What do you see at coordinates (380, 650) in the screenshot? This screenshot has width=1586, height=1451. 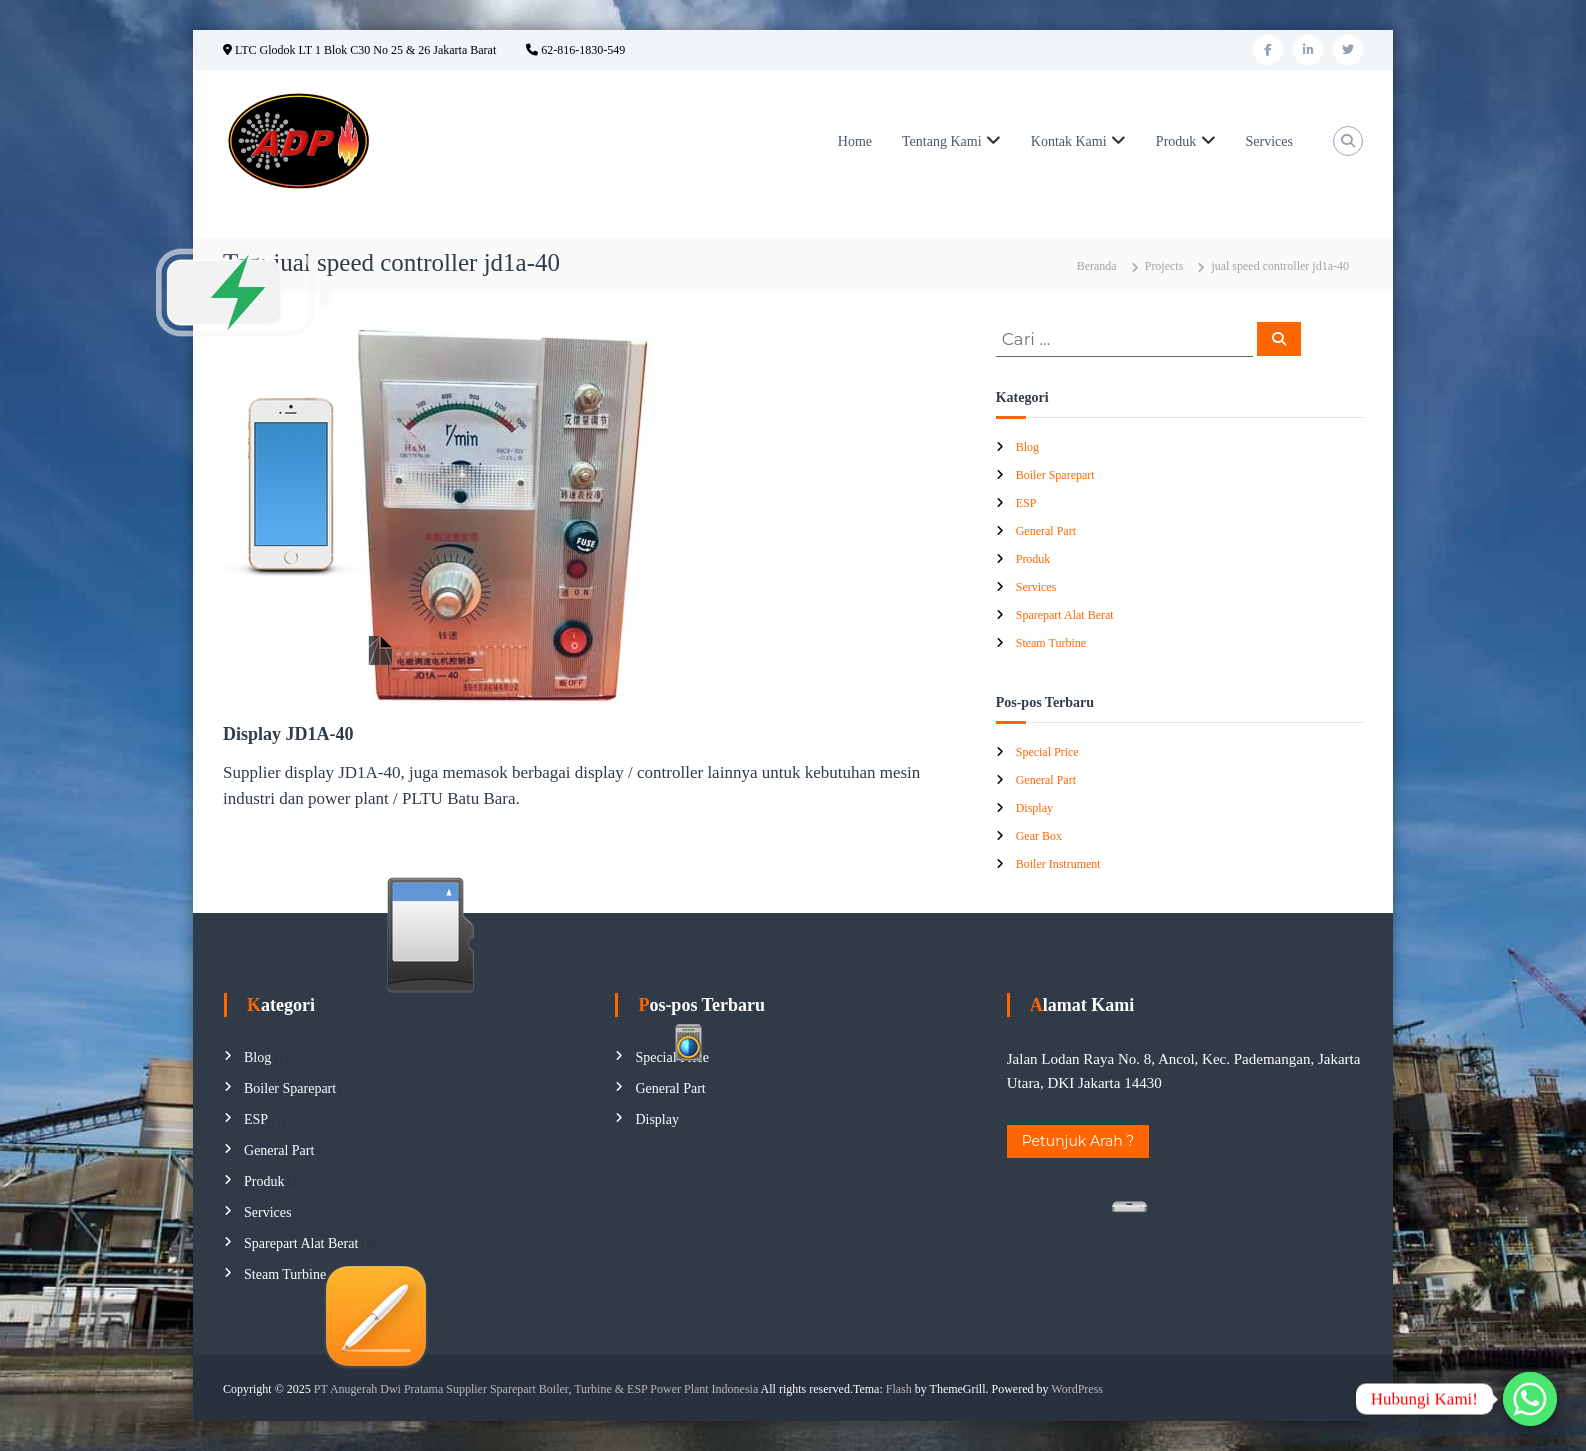 I see `view draft emails in mail sidebar` at bounding box center [380, 650].